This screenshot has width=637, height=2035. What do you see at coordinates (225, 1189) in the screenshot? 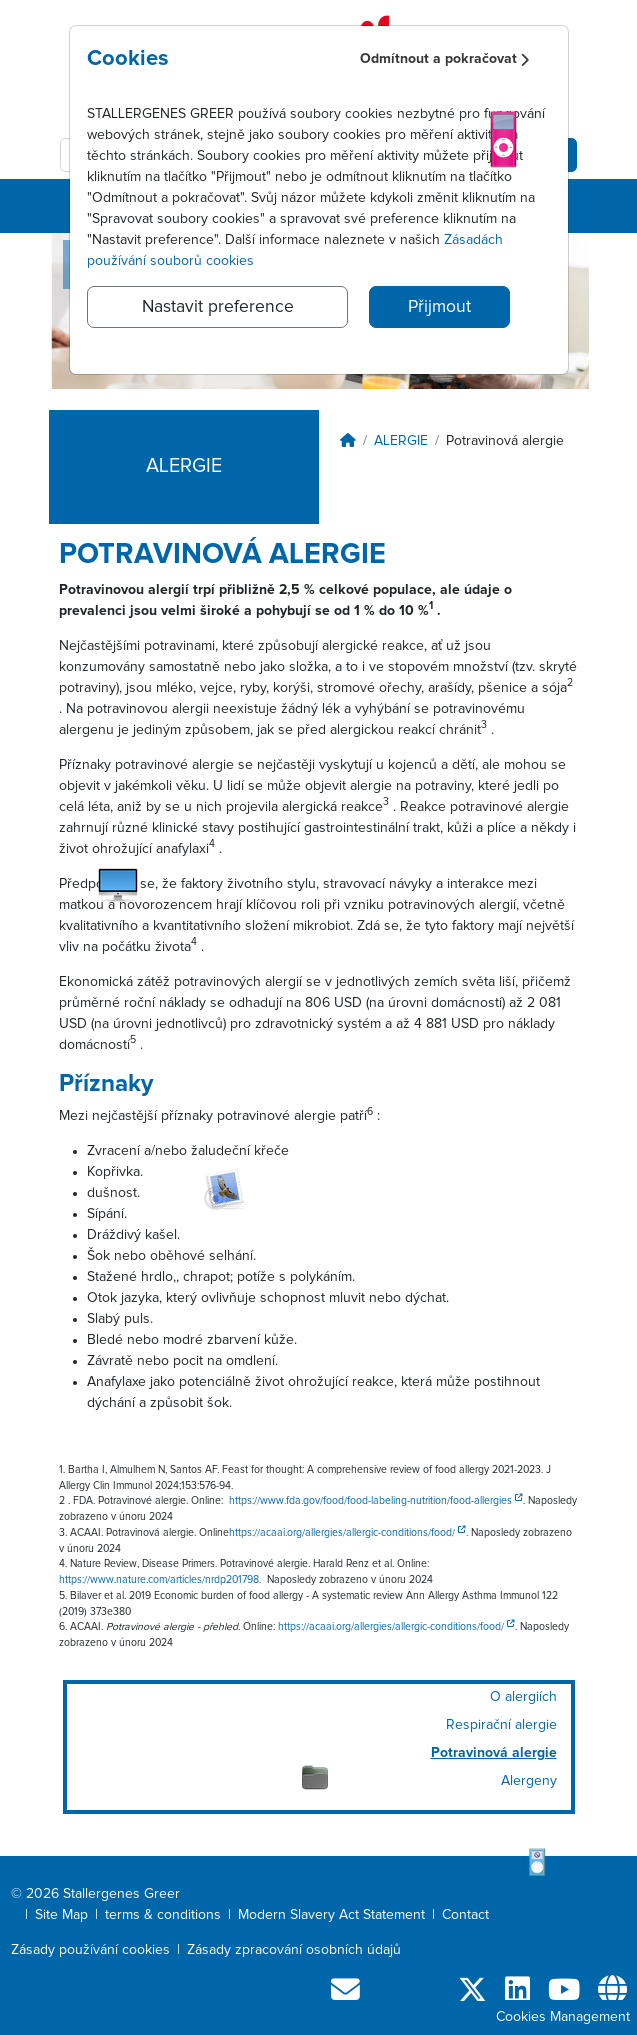
I see `open mail preferences or settings` at bounding box center [225, 1189].